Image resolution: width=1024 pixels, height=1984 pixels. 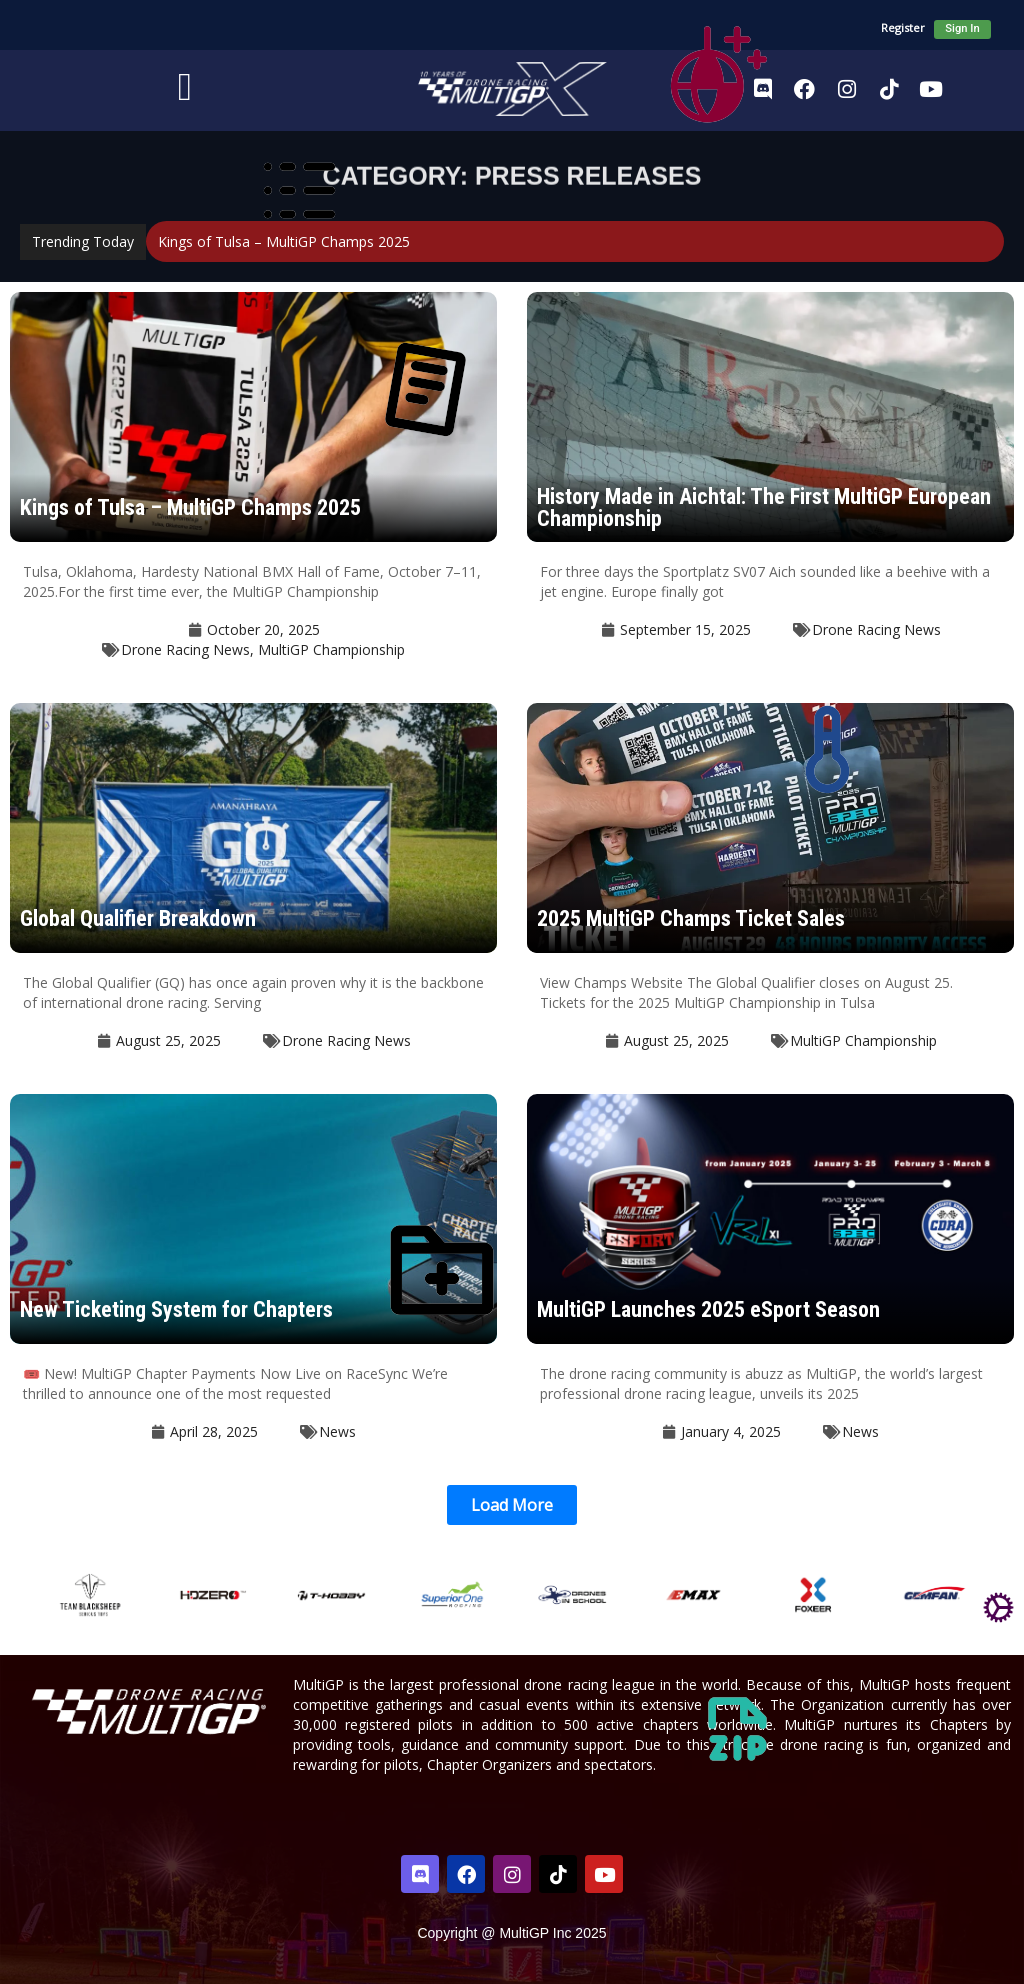 What do you see at coordinates (442, 1271) in the screenshot?
I see `create a new folder` at bounding box center [442, 1271].